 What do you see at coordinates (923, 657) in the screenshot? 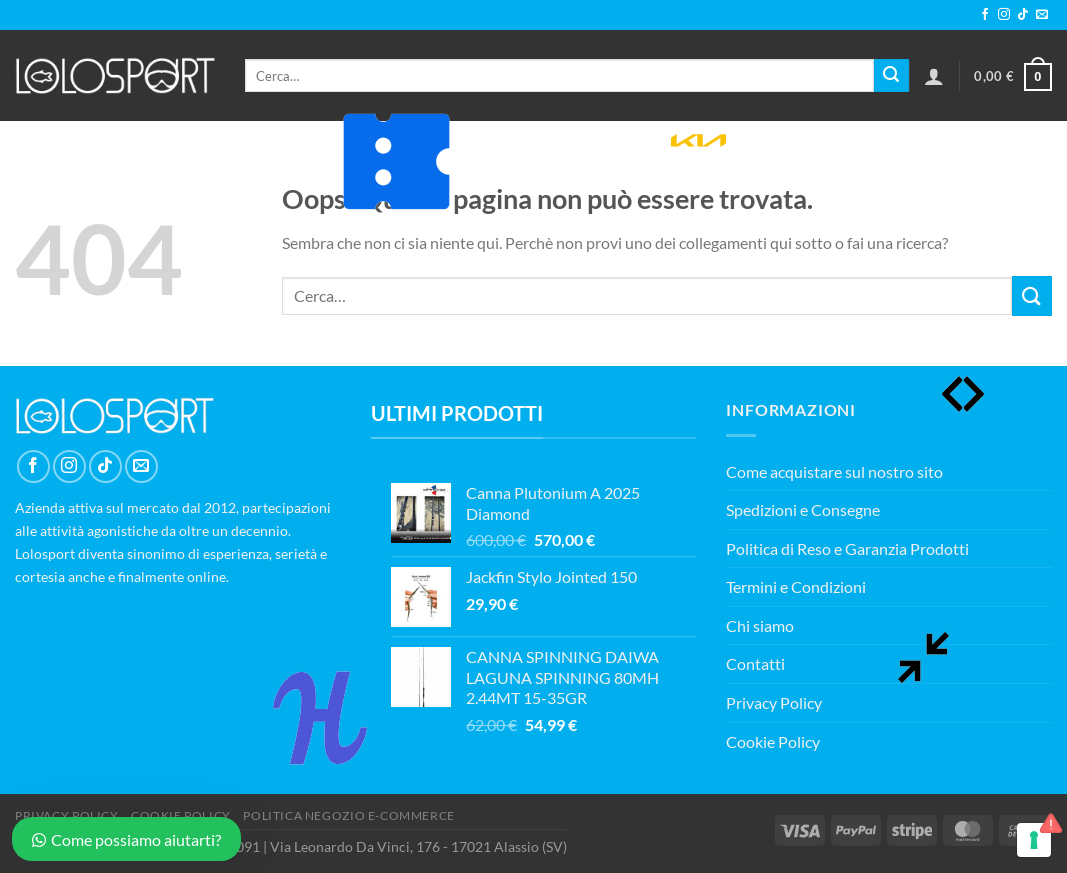
I see `collapse or minimize expanded content` at bounding box center [923, 657].